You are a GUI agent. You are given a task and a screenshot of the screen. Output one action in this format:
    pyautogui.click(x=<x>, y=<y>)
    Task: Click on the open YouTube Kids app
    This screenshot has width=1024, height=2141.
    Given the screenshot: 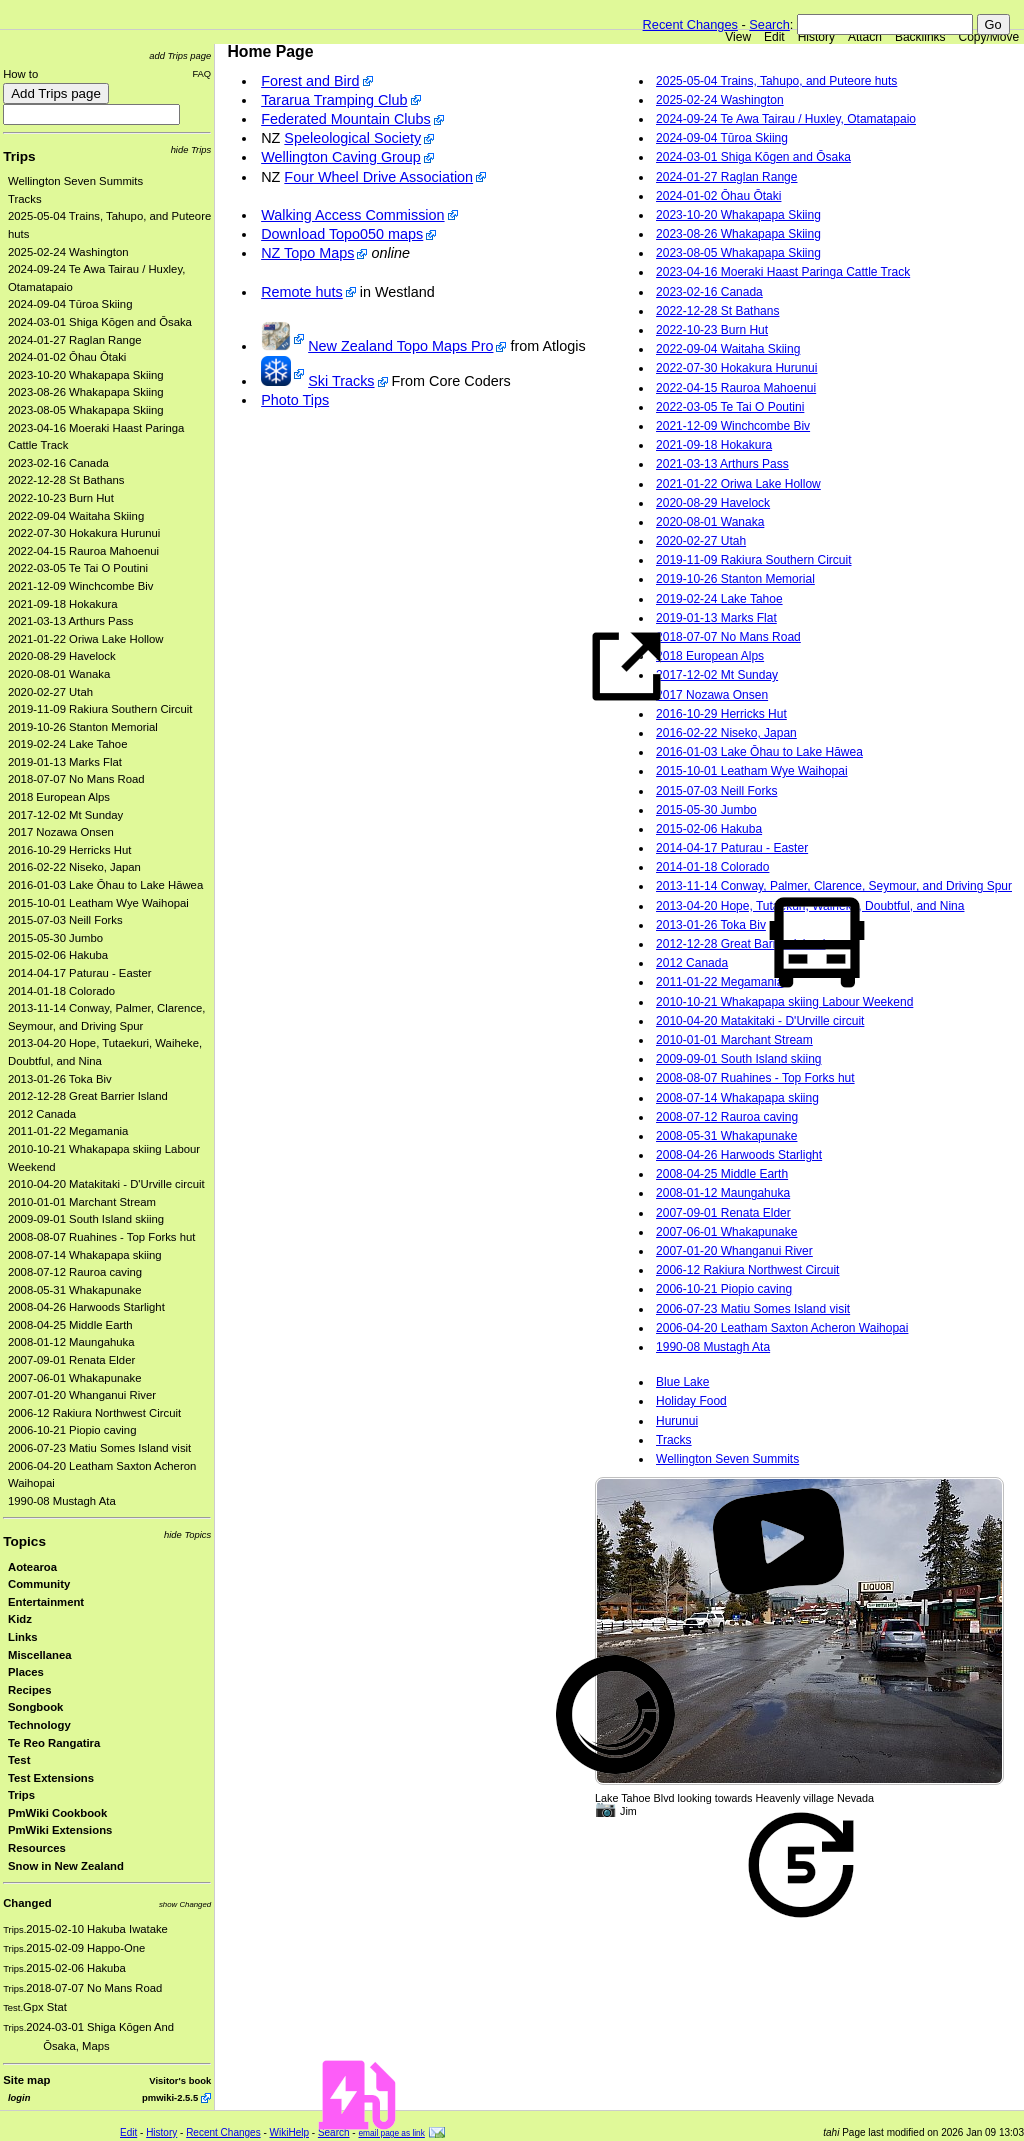 What is the action you would take?
    pyautogui.click(x=778, y=1541)
    